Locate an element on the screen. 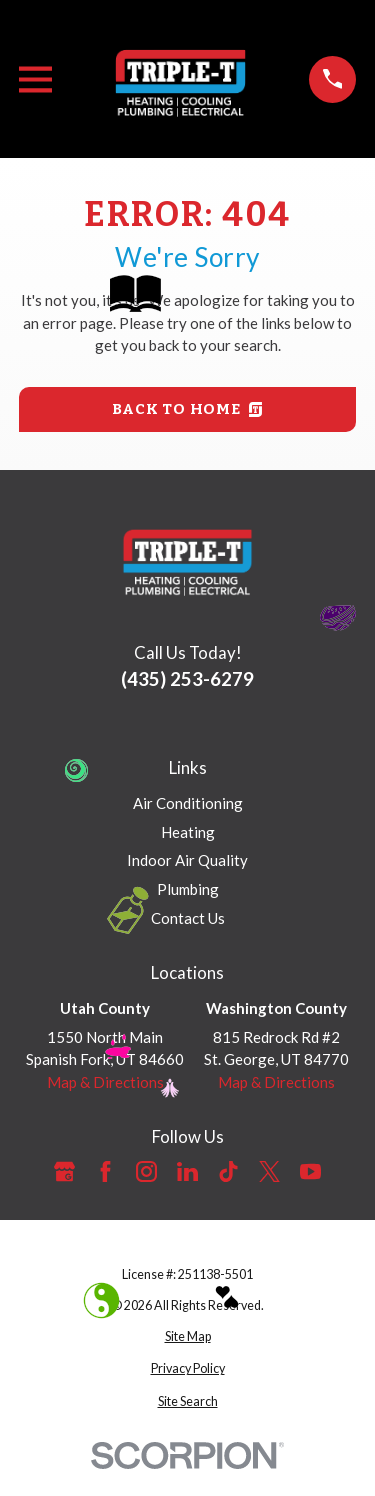  select watermelon flavor or ingredient is located at coordinates (338, 618).